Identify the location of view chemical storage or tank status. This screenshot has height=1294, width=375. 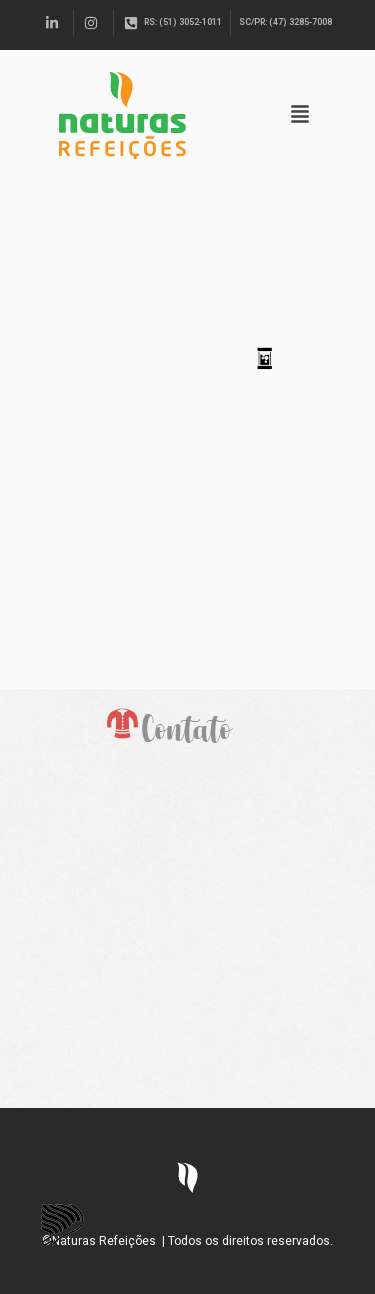
(264, 358).